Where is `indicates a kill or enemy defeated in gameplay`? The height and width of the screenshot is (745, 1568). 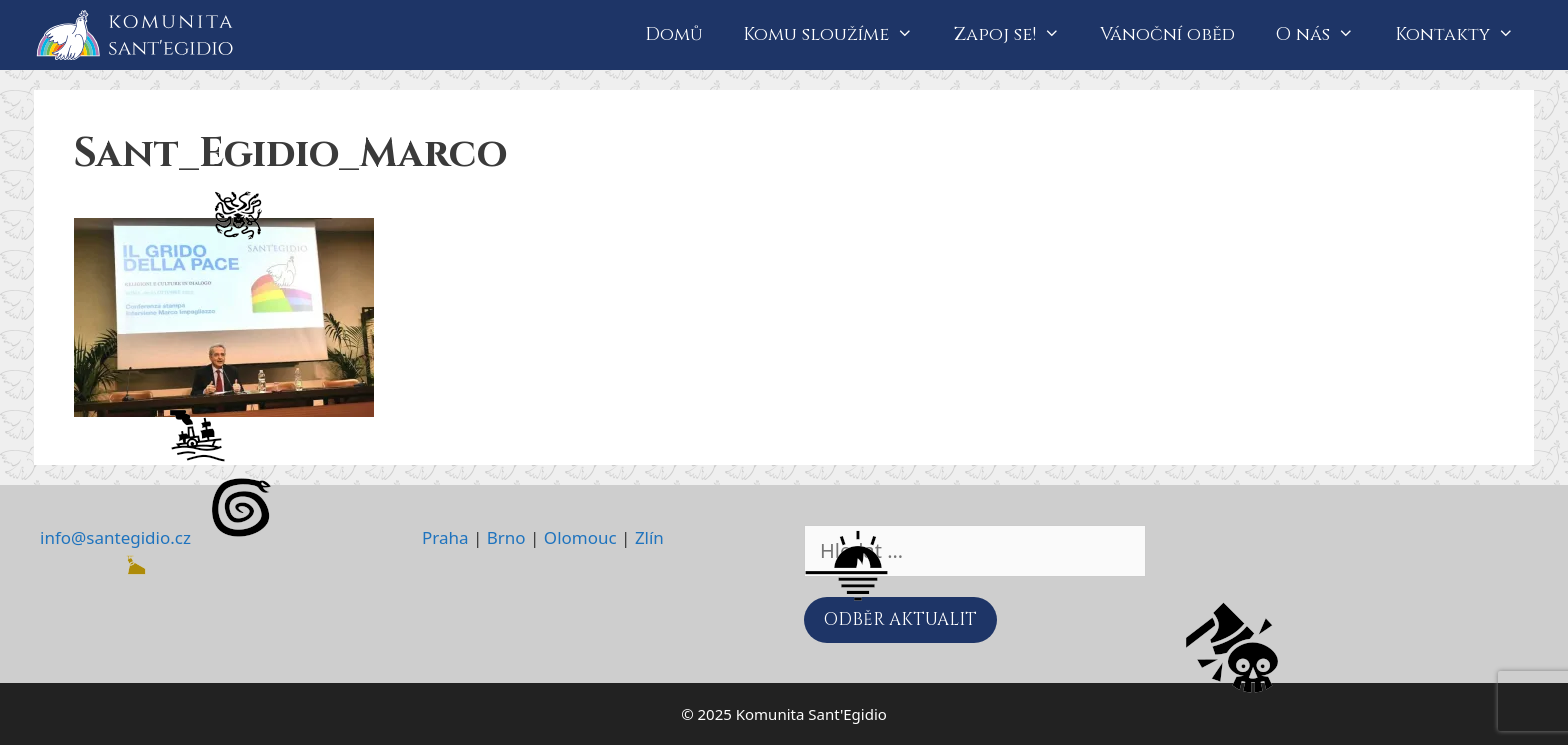
indicates a kill or enemy defeated in gameplay is located at coordinates (1231, 646).